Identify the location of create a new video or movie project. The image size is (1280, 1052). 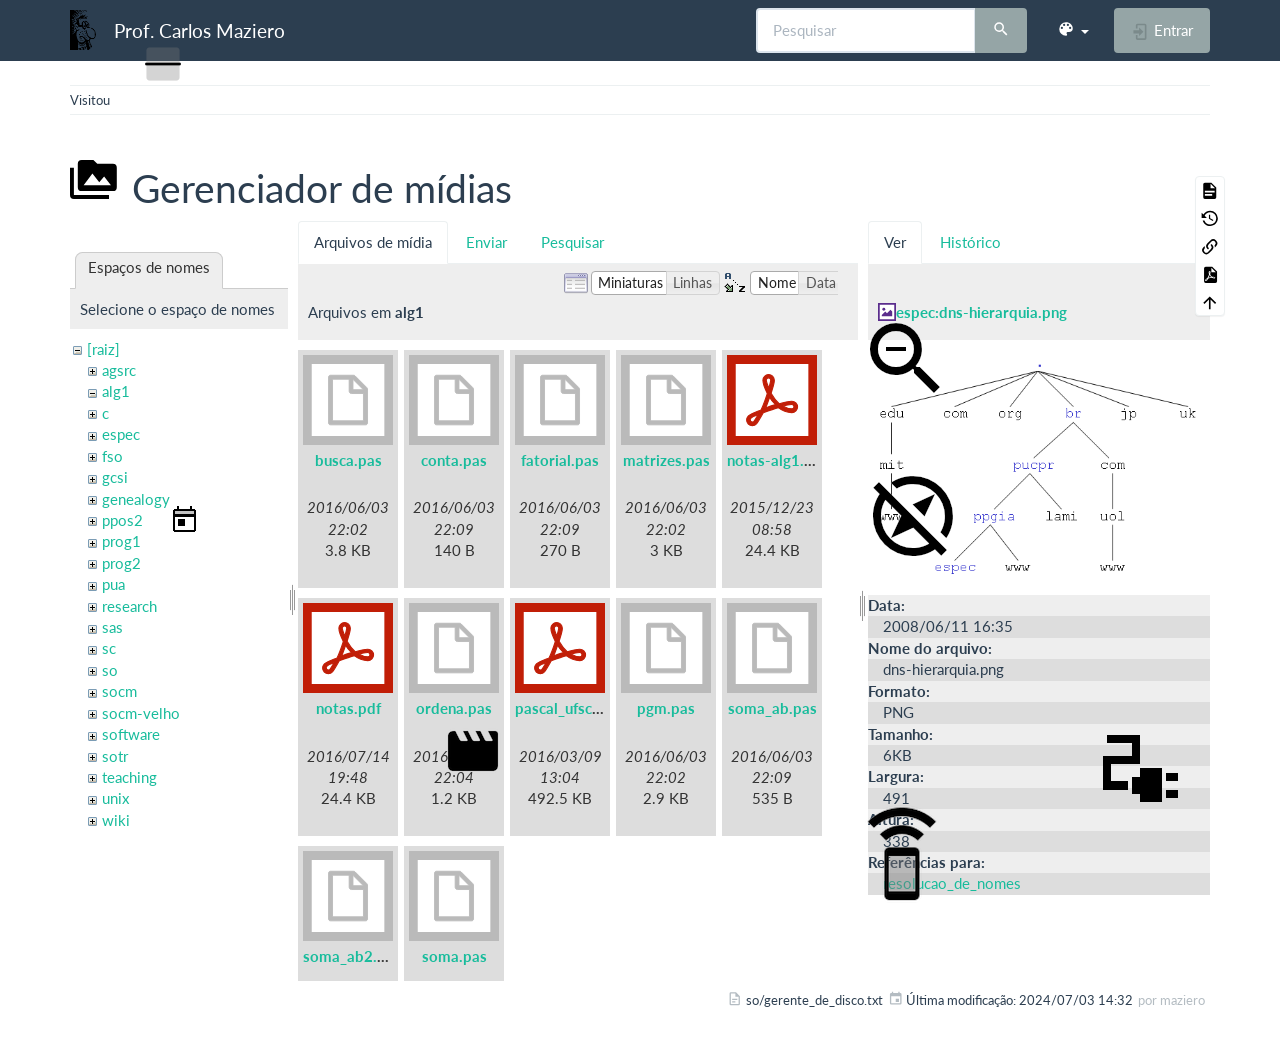
(473, 751).